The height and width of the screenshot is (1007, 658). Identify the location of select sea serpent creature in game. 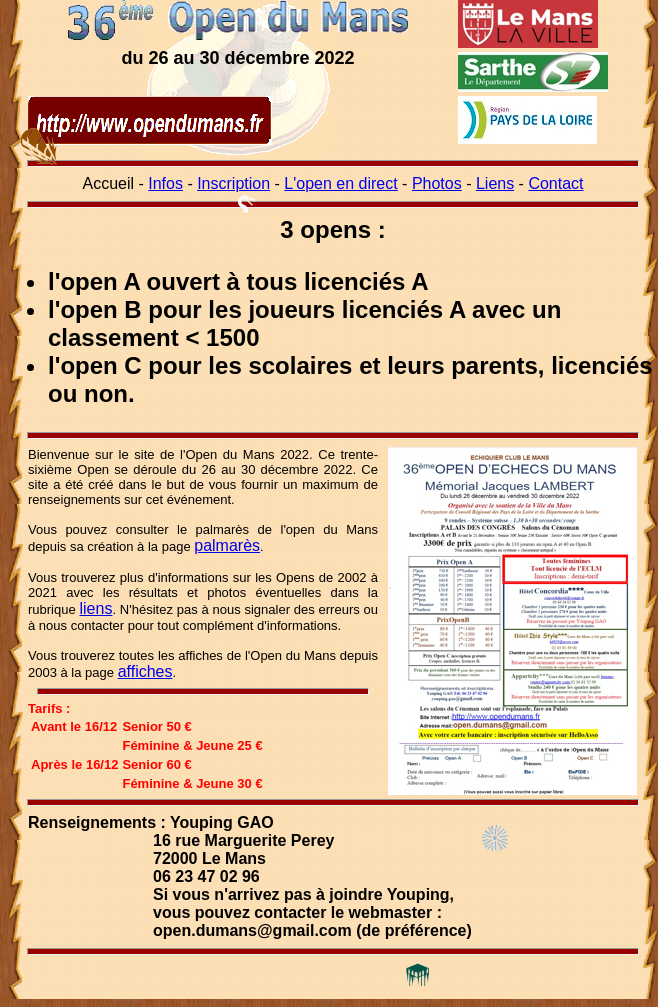
(246, 203).